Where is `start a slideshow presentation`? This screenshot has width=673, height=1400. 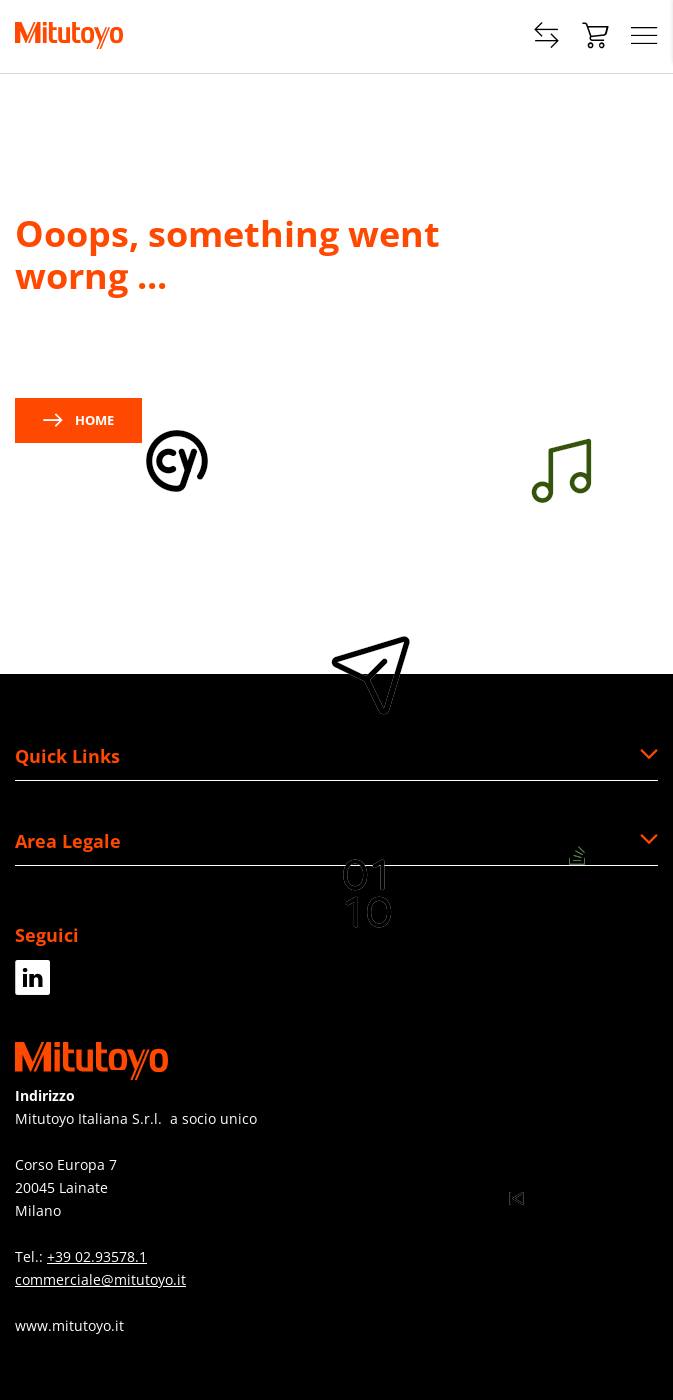
start a slideshow presentation is located at coordinates (119, 1078).